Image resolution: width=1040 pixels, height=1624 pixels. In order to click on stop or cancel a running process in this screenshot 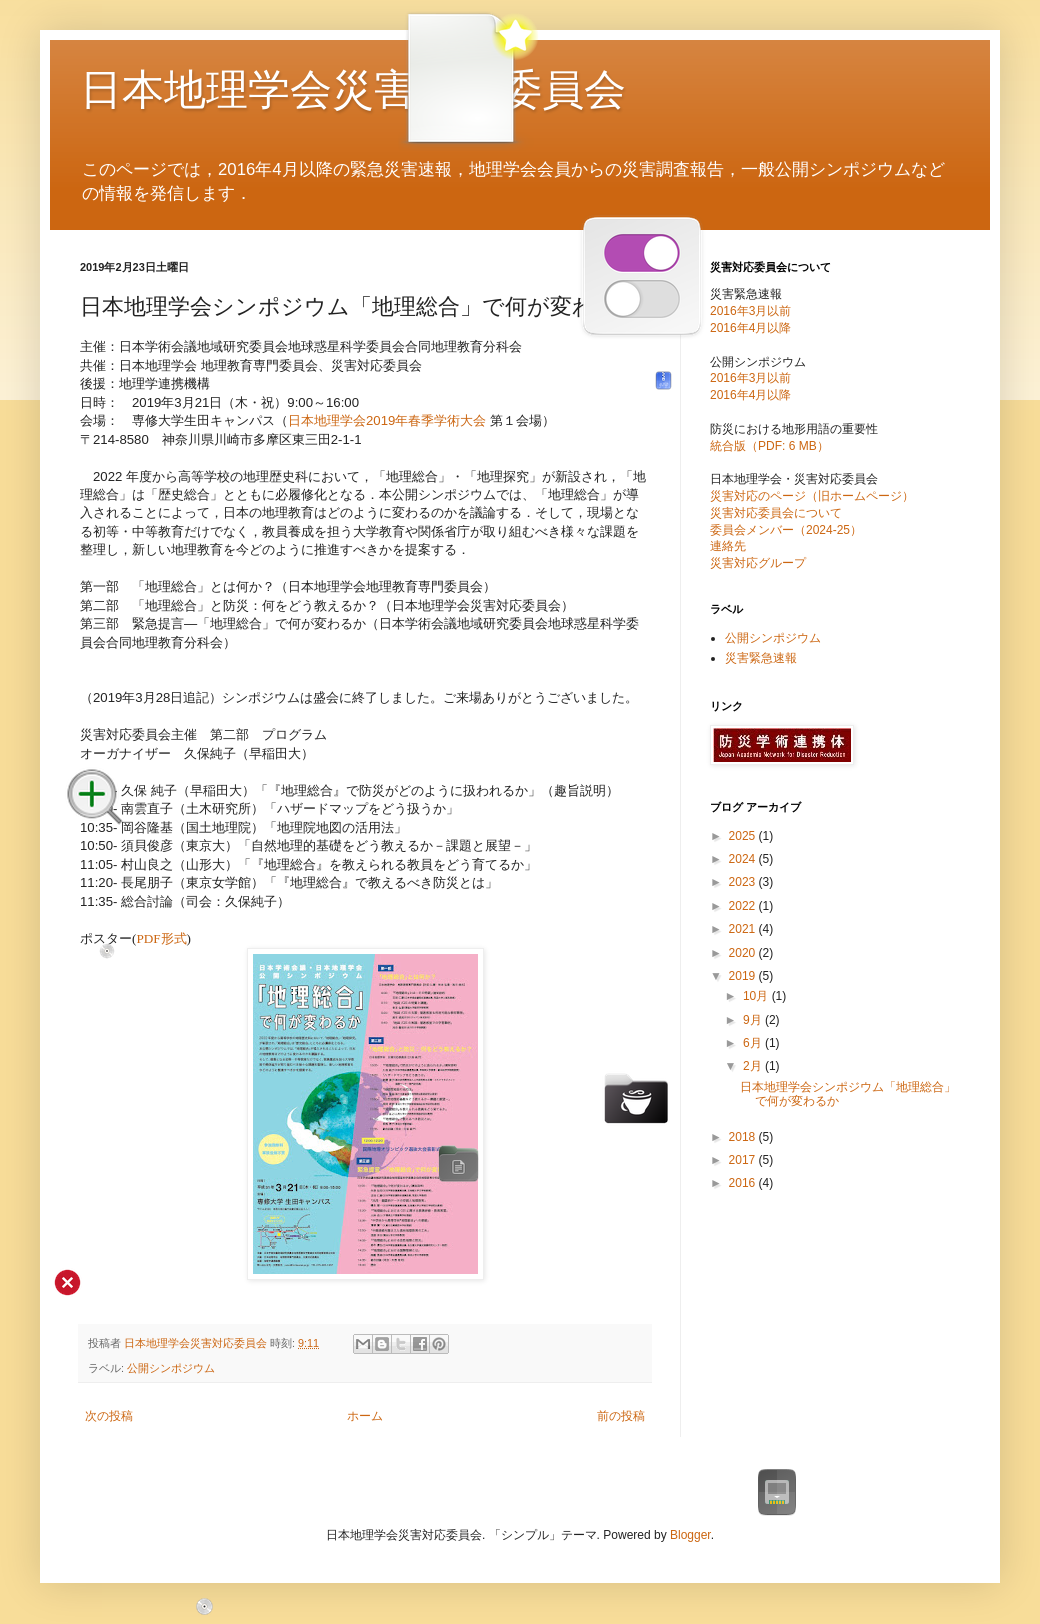, I will do `click(67, 1282)`.